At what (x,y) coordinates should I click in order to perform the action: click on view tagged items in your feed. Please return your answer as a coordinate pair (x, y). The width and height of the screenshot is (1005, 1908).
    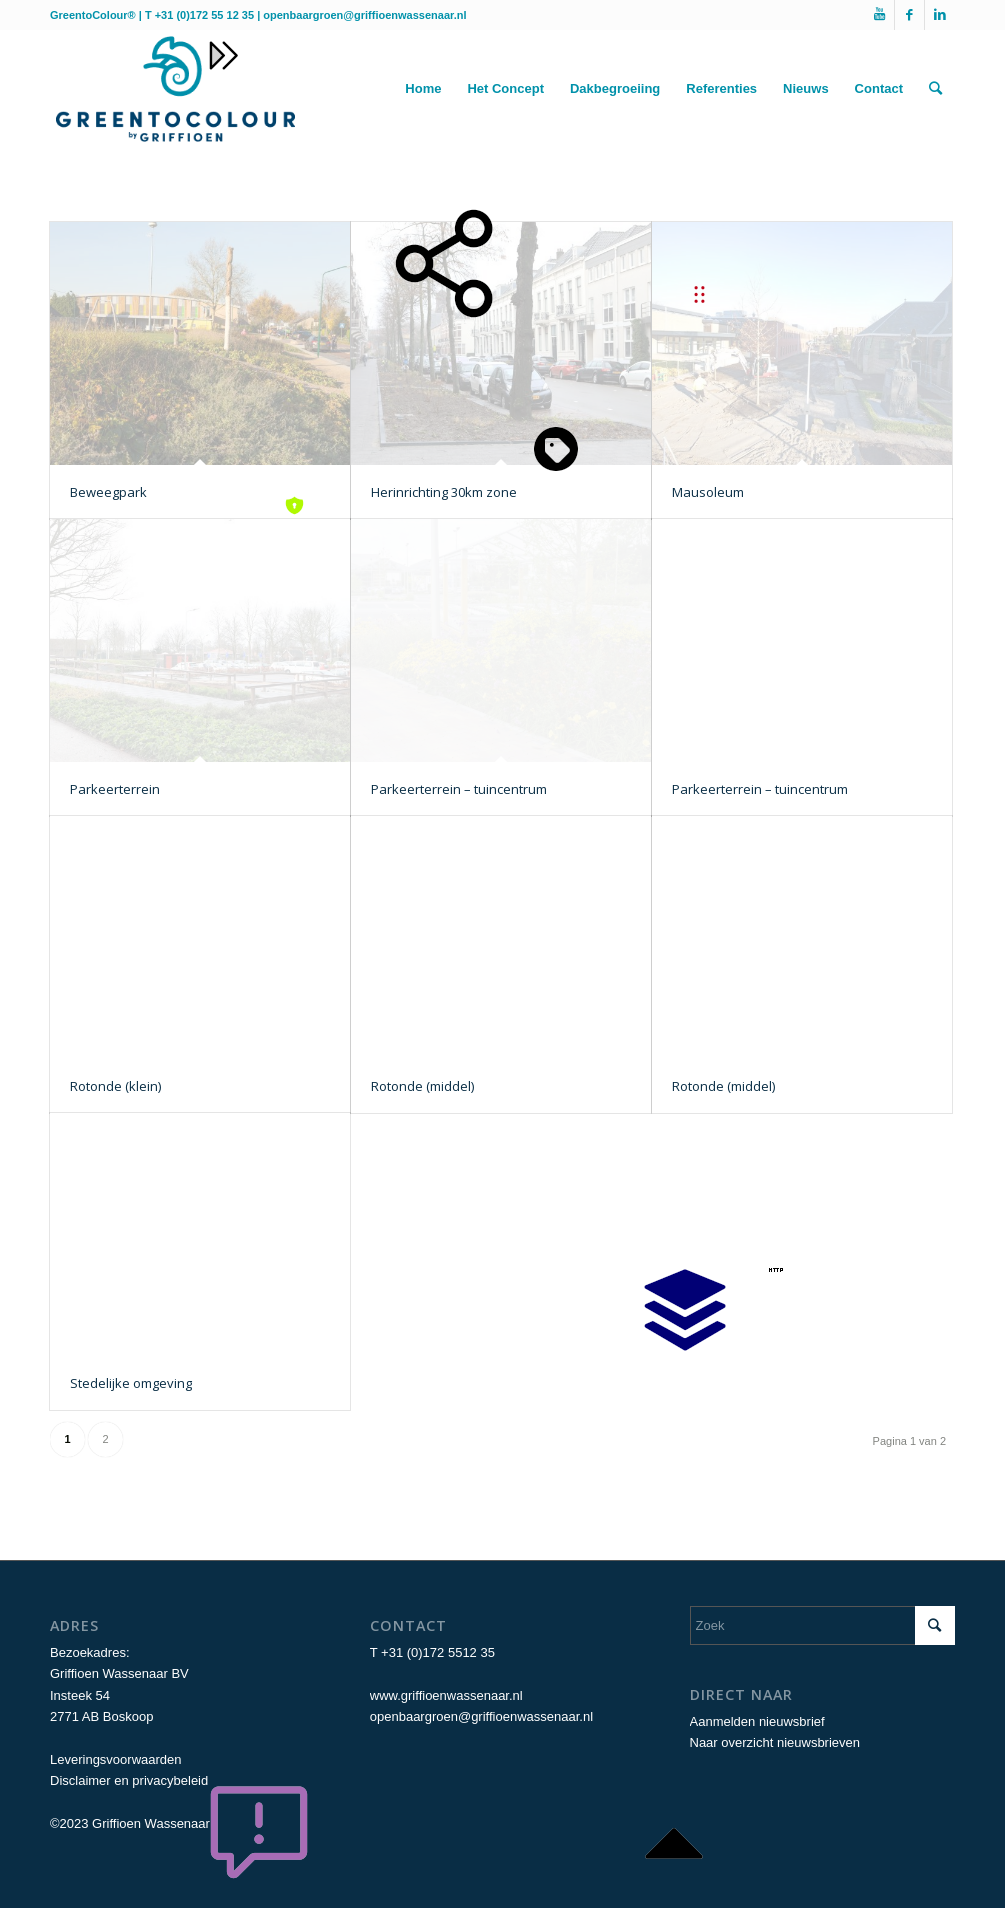
    Looking at the image, I should click on (556, 449).